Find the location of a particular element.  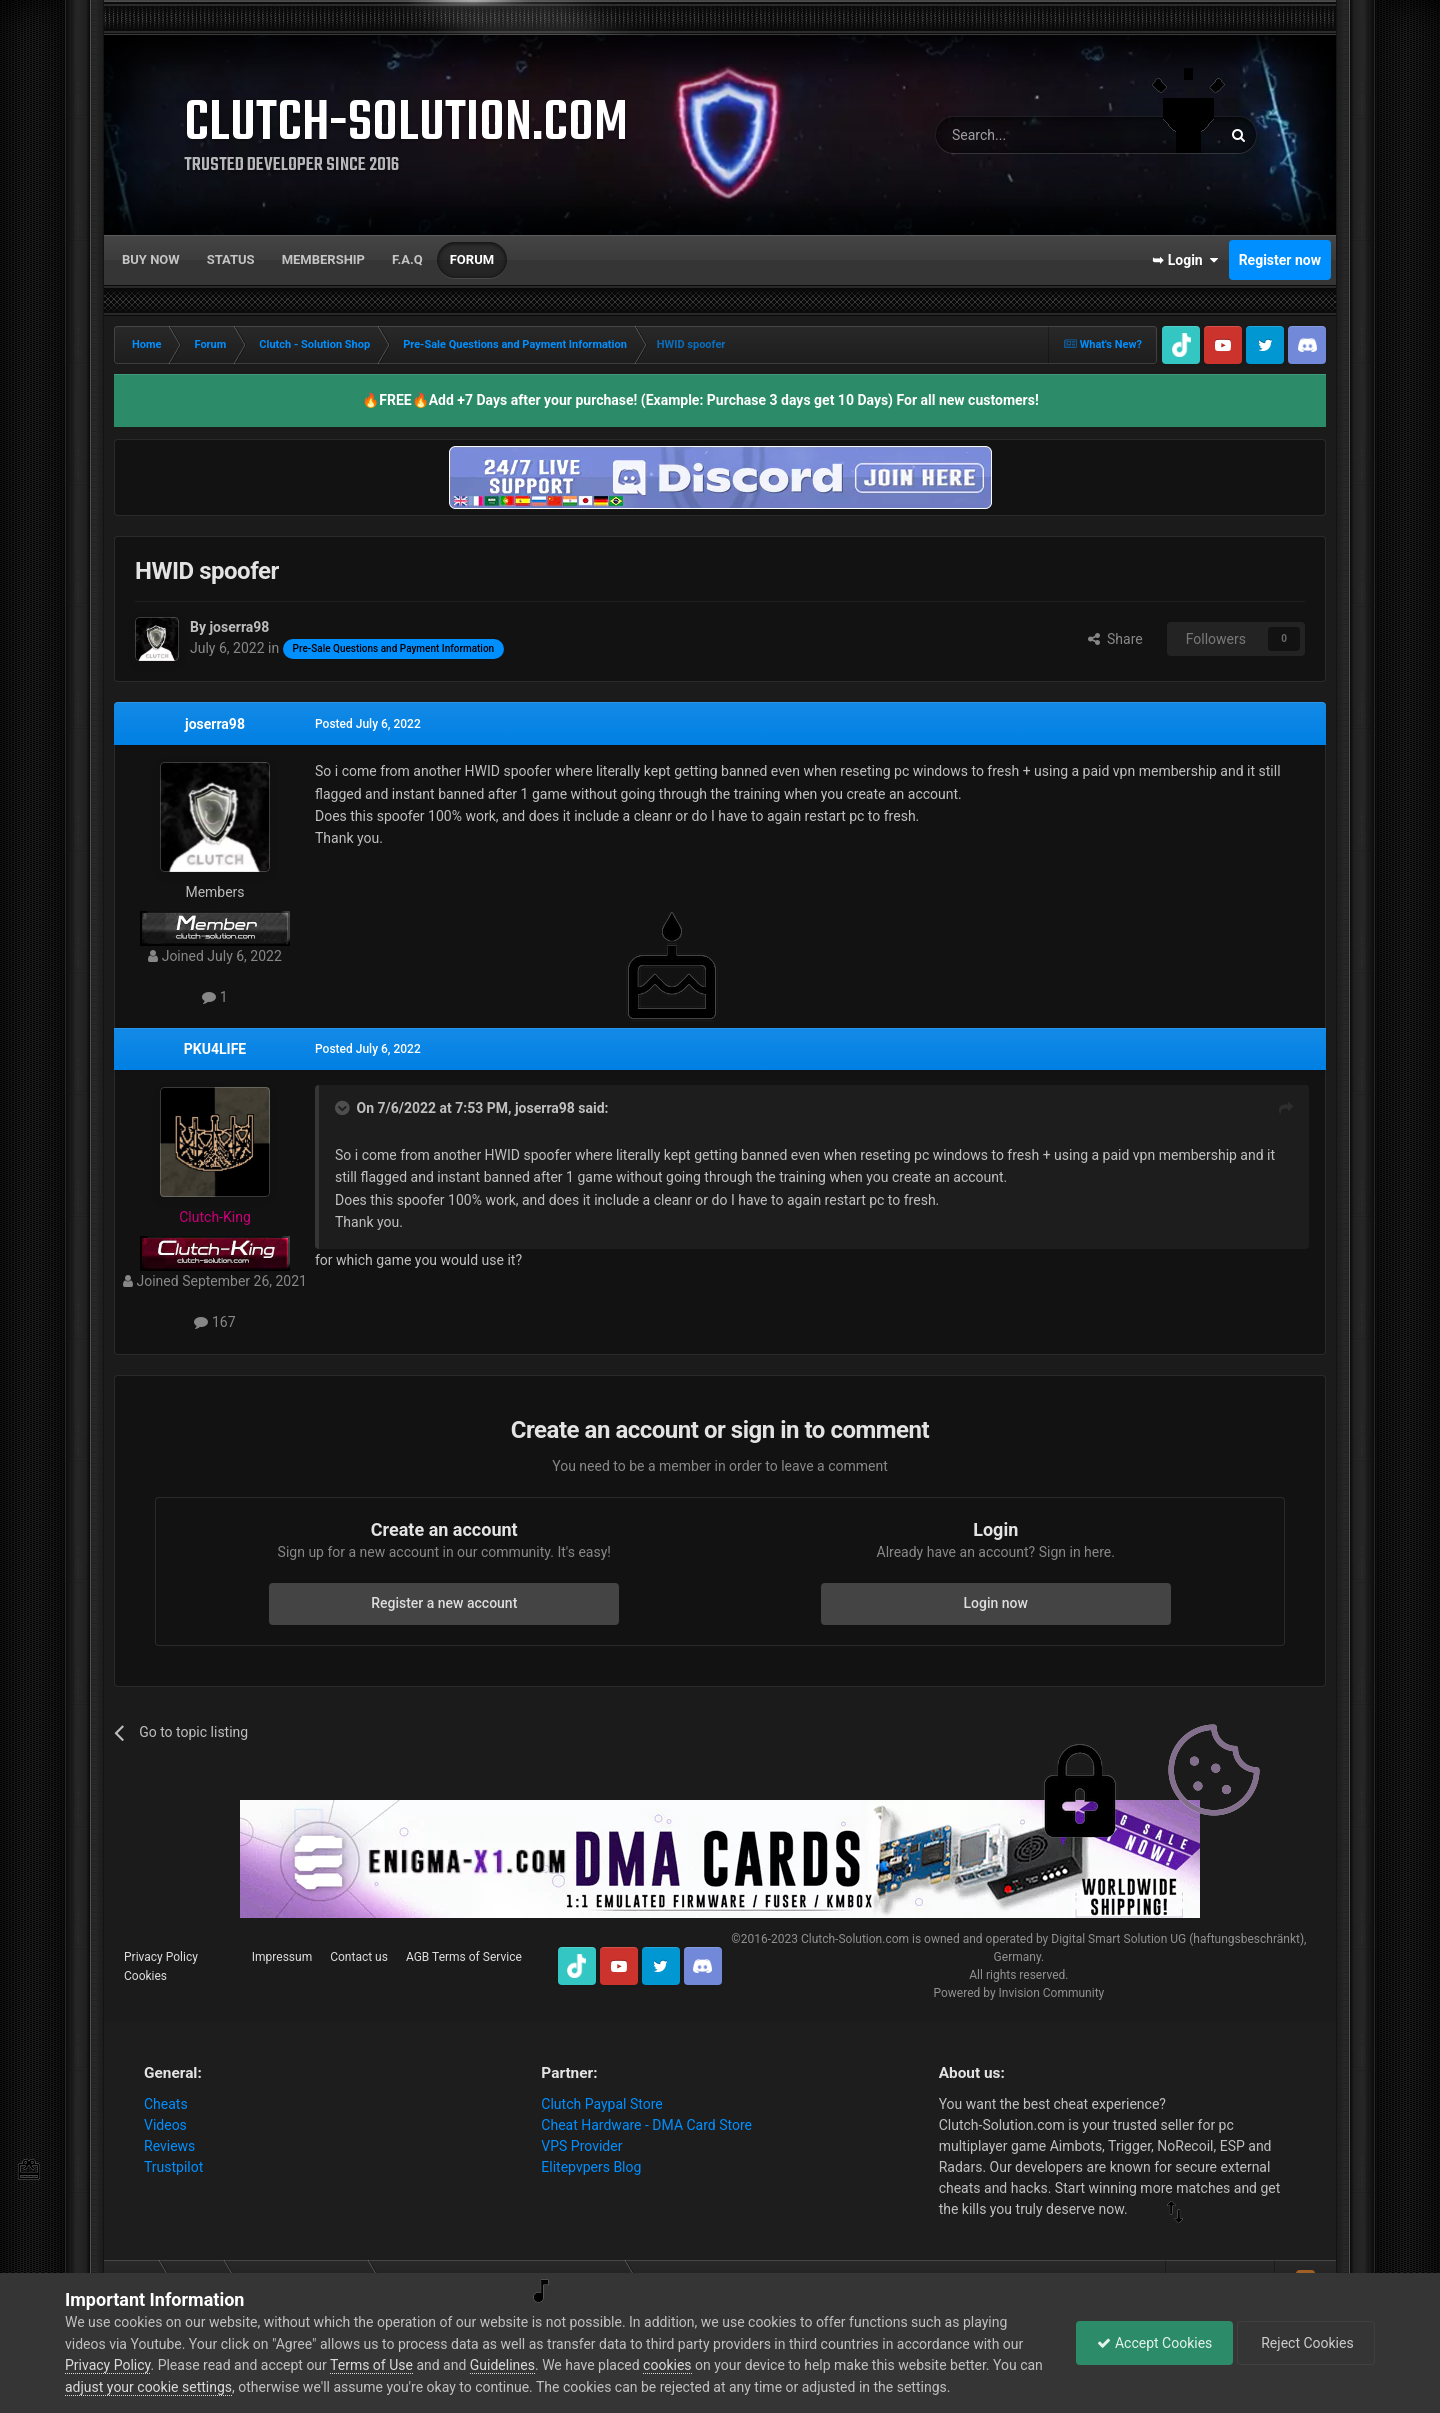

swap or reverse the order of items is located at coordinates (1175, 2212).